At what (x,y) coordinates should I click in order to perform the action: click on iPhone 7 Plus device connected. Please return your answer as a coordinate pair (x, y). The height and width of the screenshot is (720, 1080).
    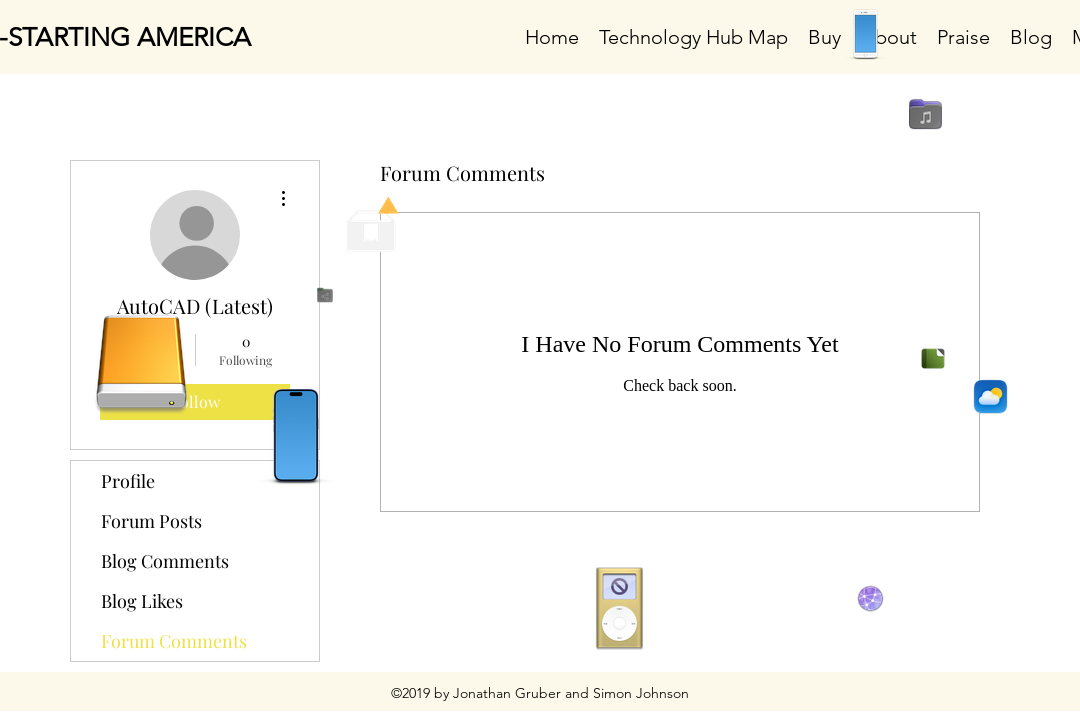
    Looking at the image, I should click on (865, 34).